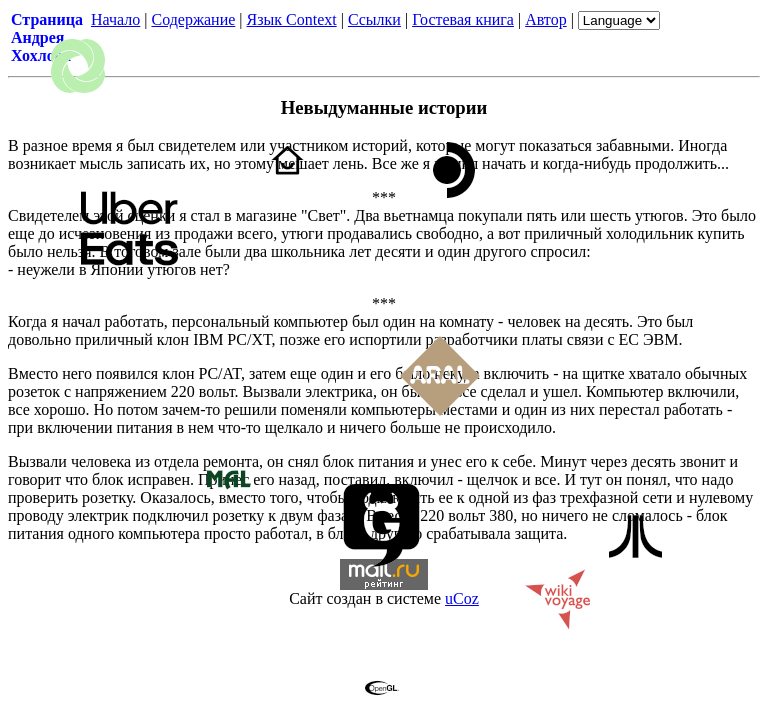  I want to click on open the Uber Eats app, so click(129, 228).